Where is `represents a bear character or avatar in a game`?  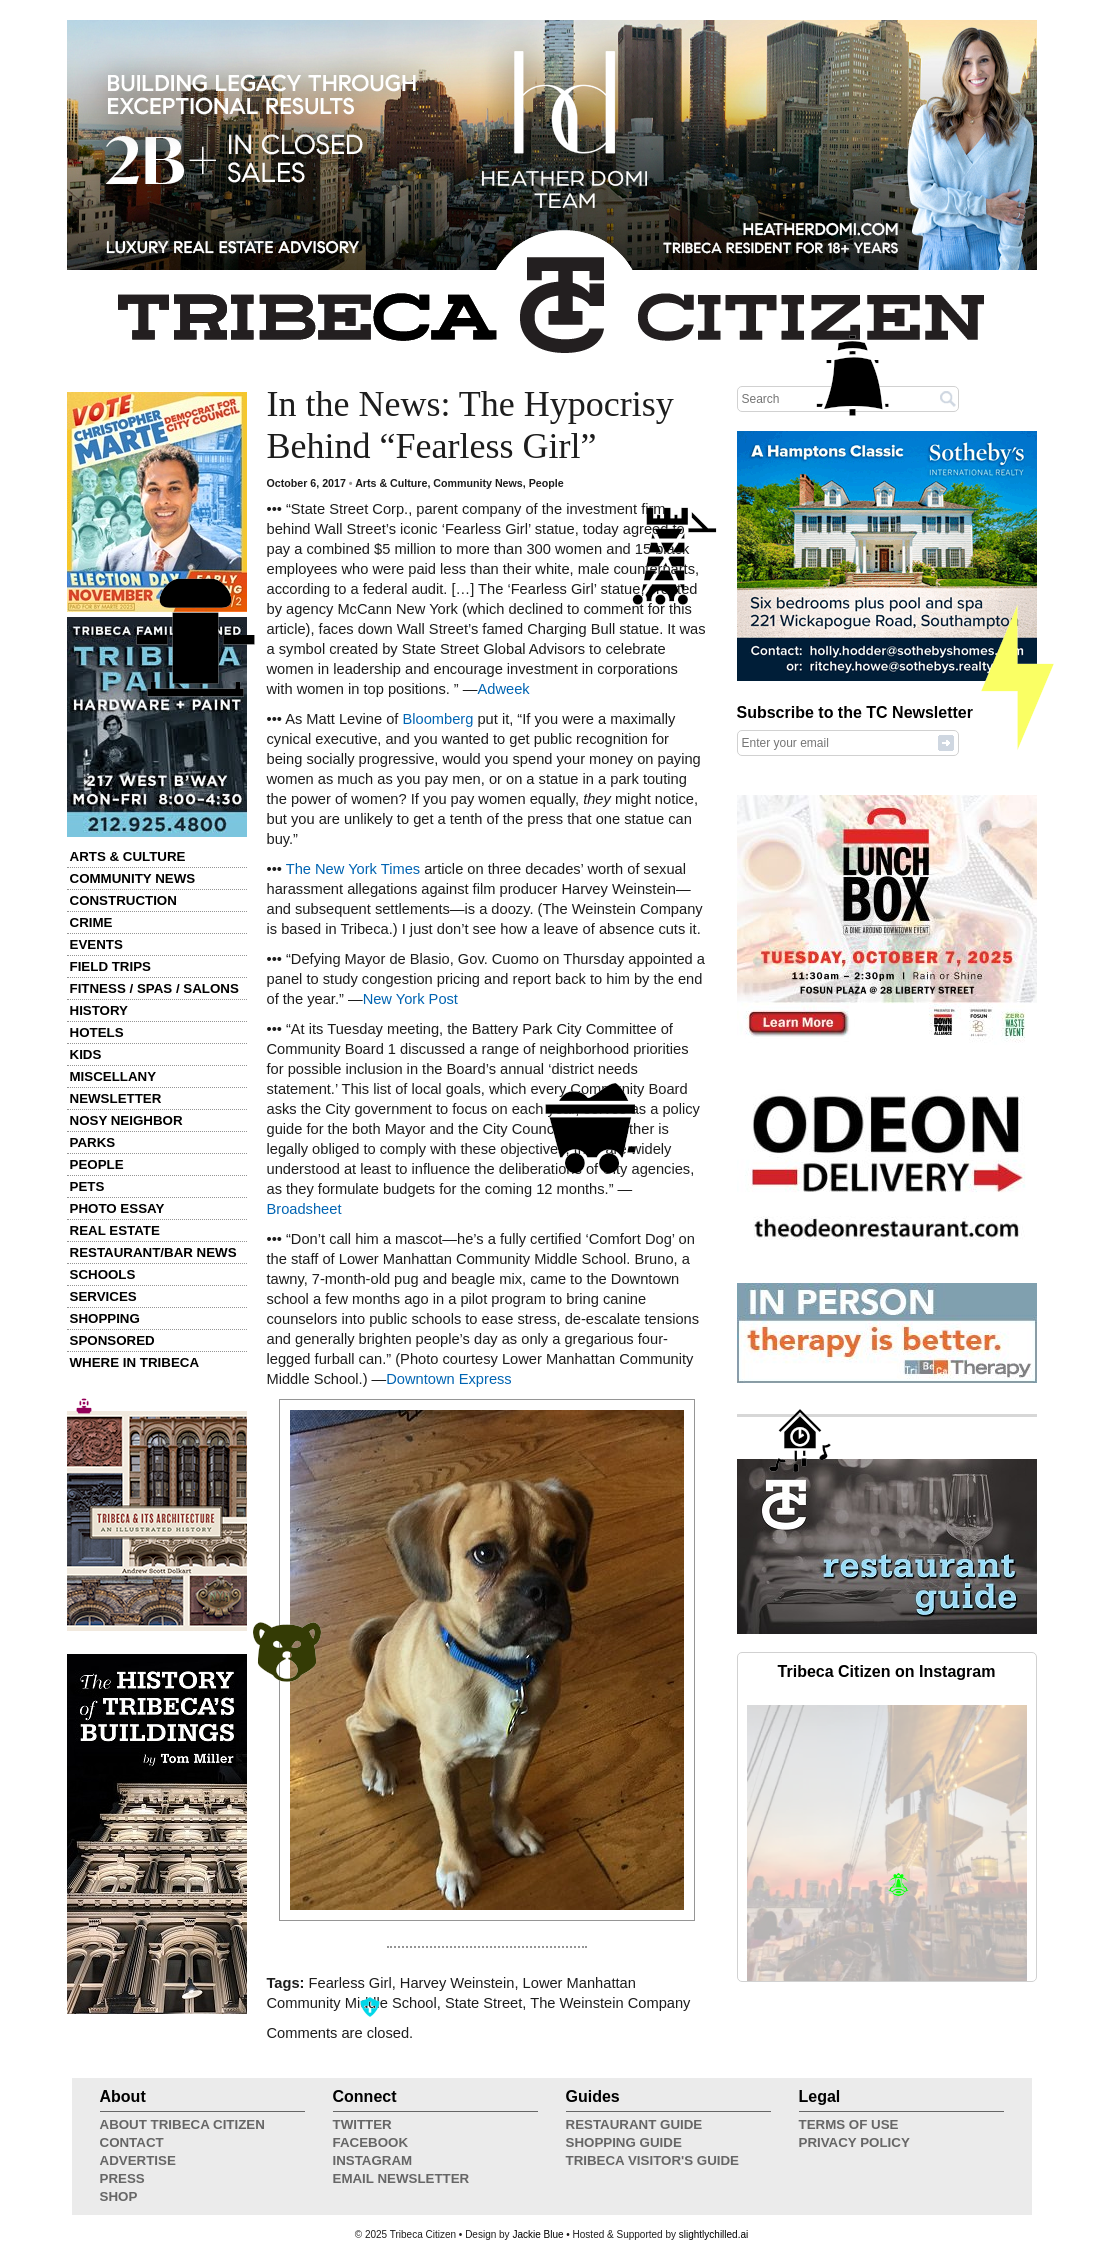
represents a bear character or avatar in a game is located at coordinates (287, 1652).